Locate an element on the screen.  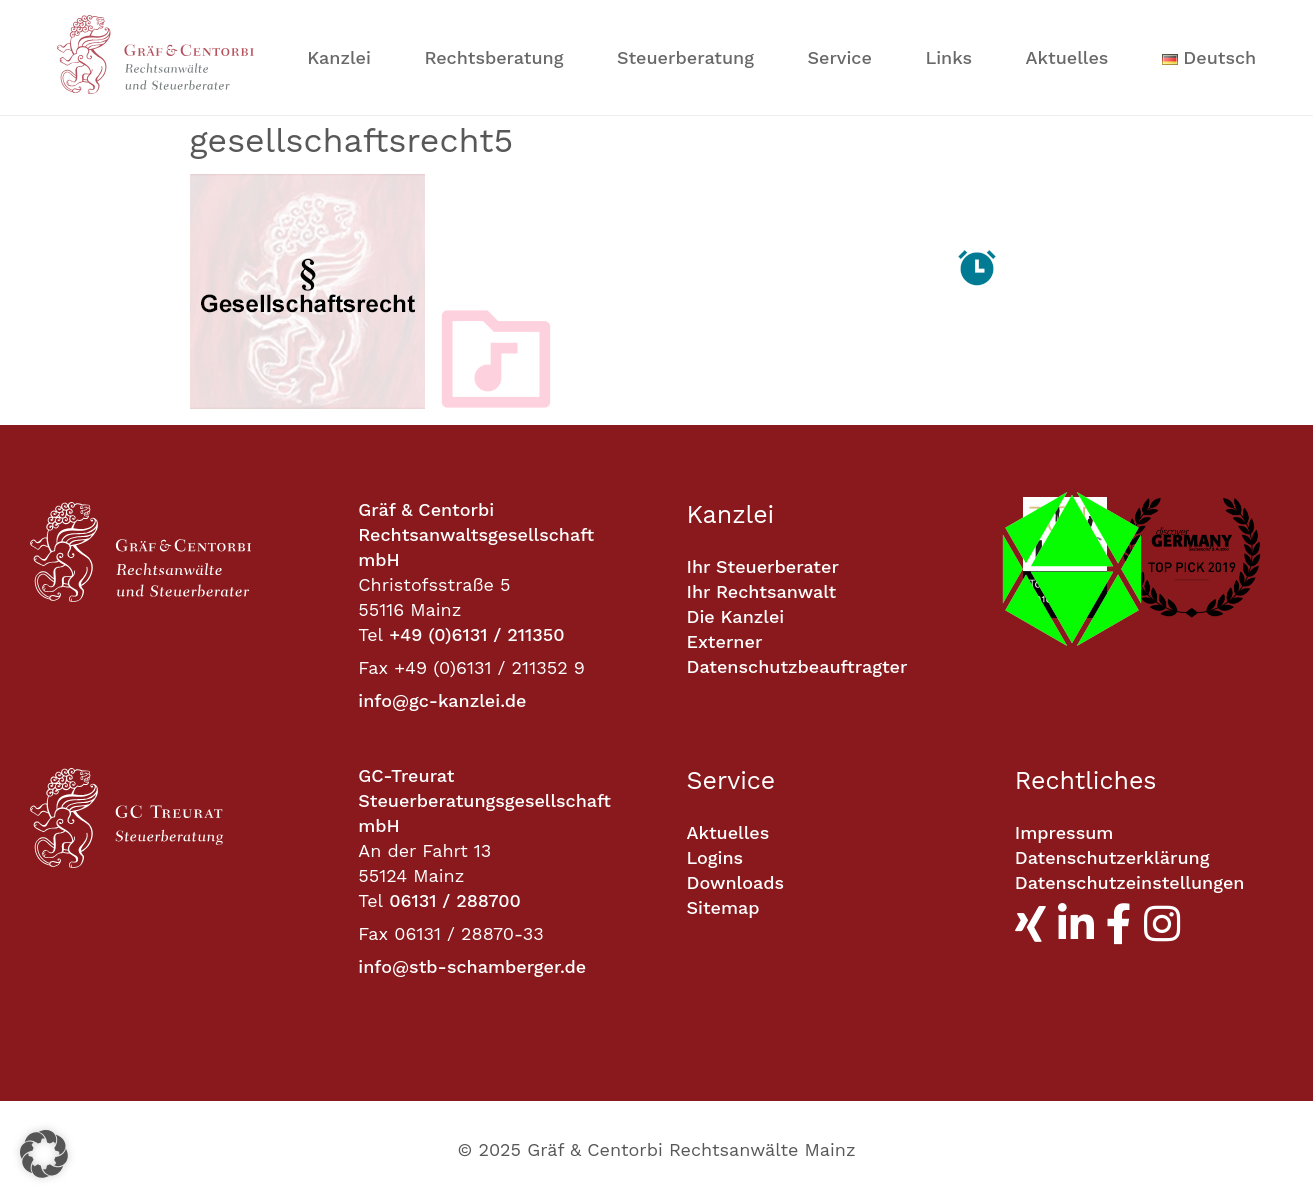
open your music folder is located at coordinates (496, 359).